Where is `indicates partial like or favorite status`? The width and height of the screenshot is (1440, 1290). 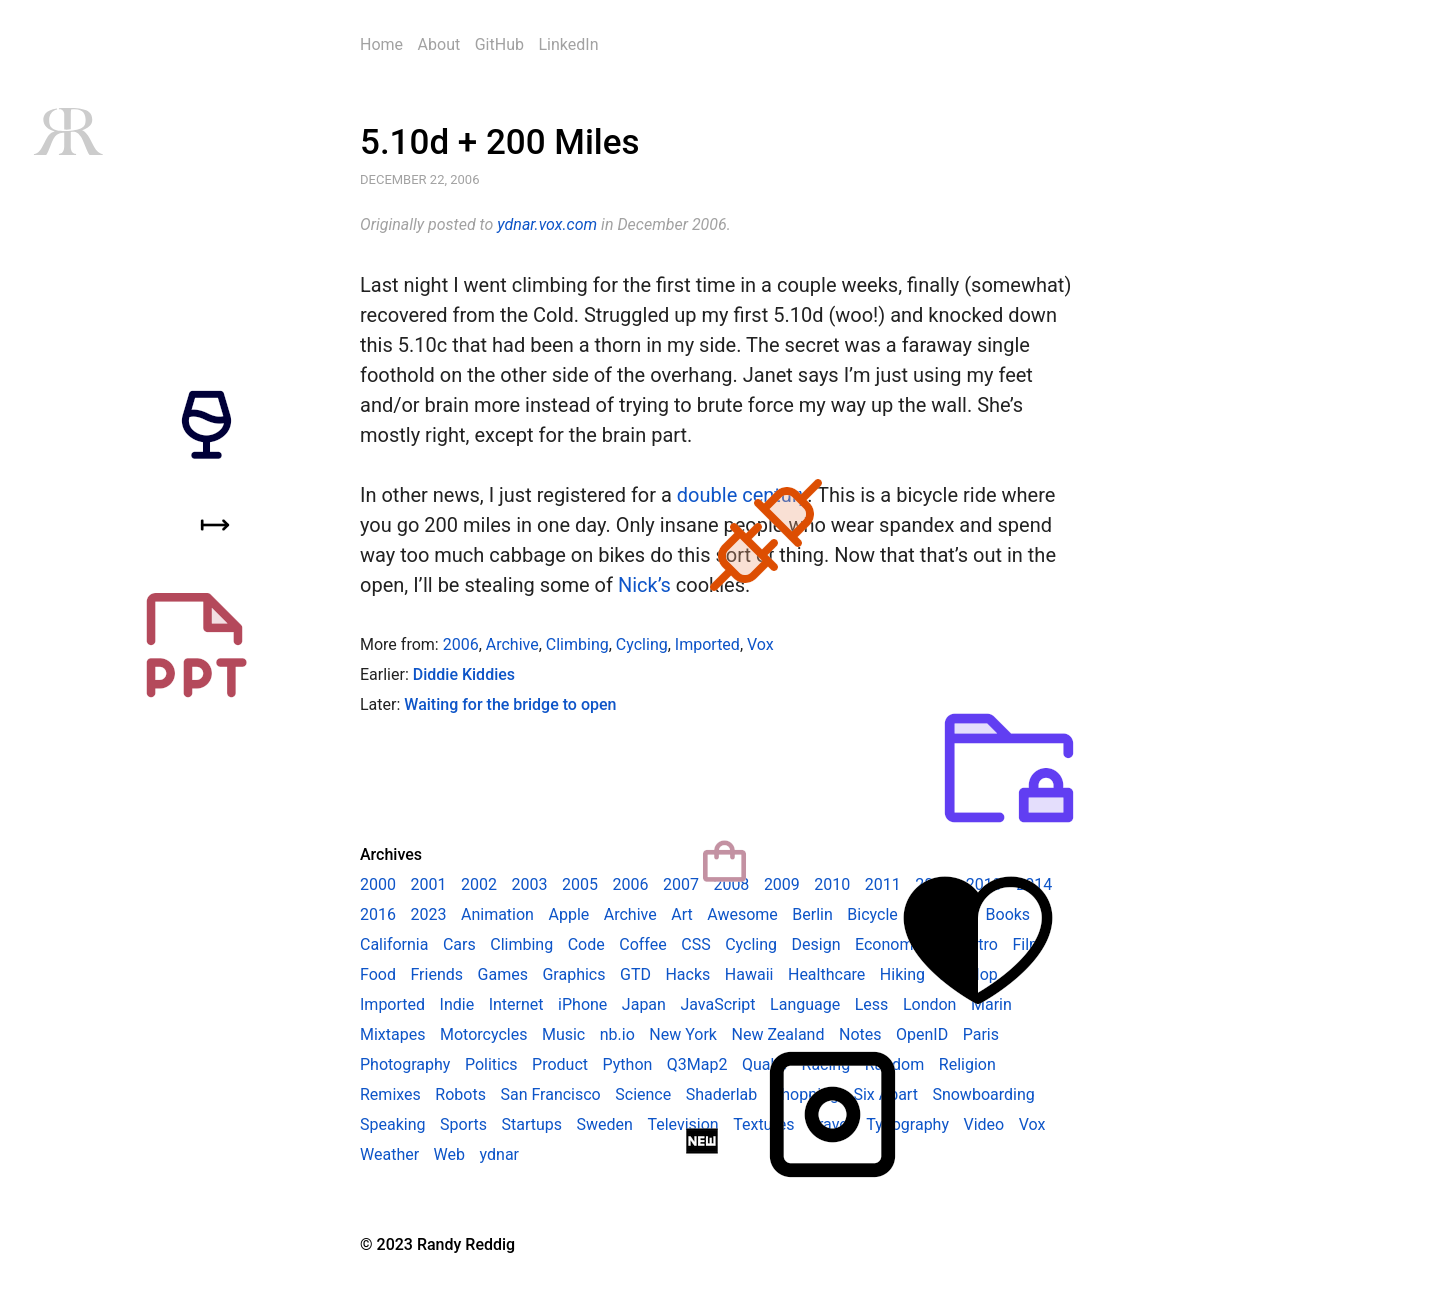 indicates partial like or favorite status is located at coordinates (978, 935).